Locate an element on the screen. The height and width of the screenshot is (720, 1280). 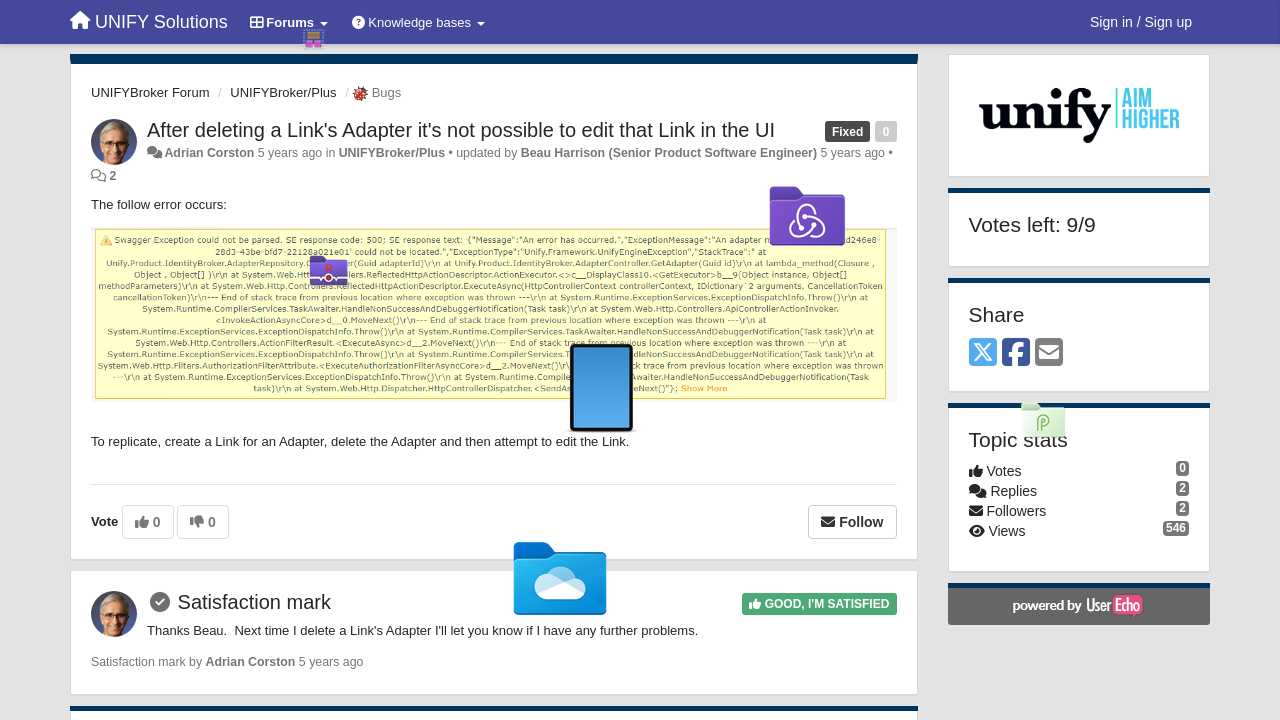
folder containing redux state management files is located at coordinates (807, 218).